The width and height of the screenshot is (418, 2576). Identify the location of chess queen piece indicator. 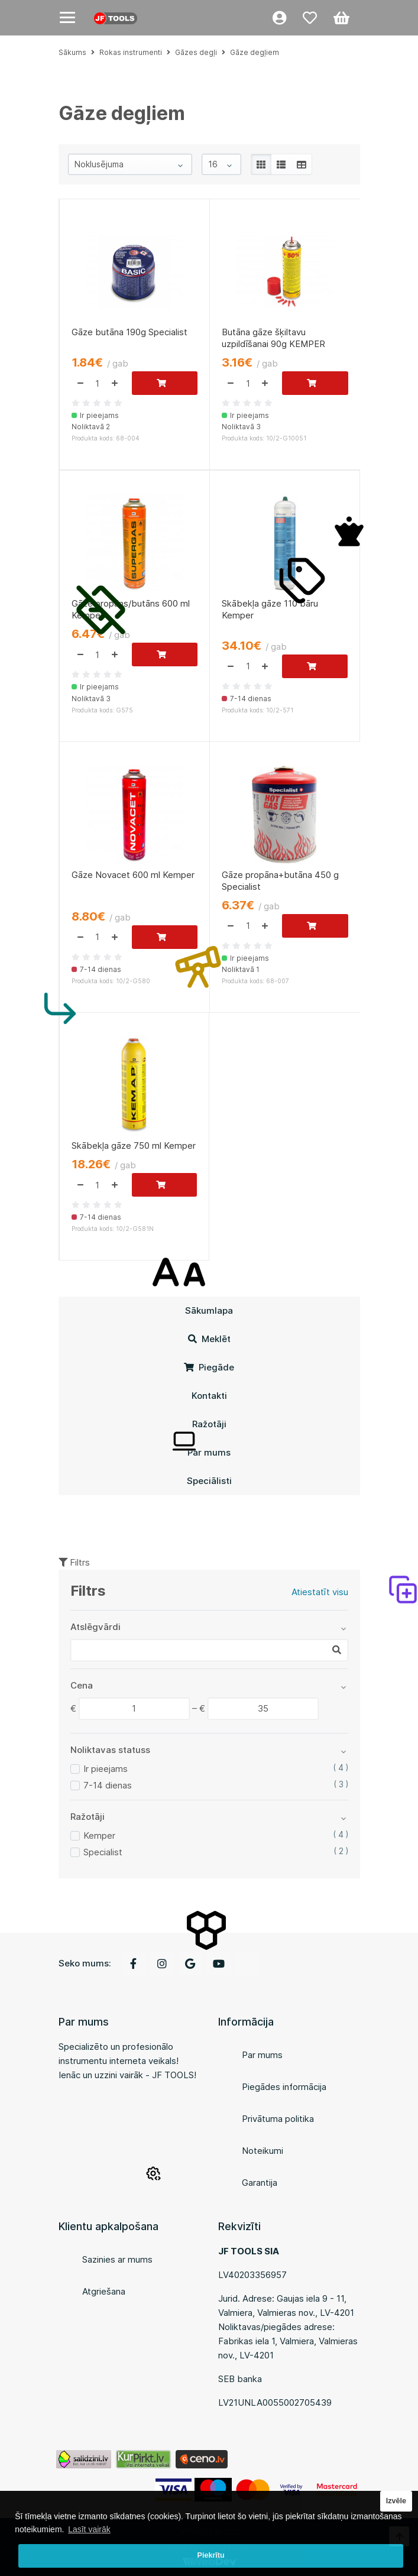
(349, 532).